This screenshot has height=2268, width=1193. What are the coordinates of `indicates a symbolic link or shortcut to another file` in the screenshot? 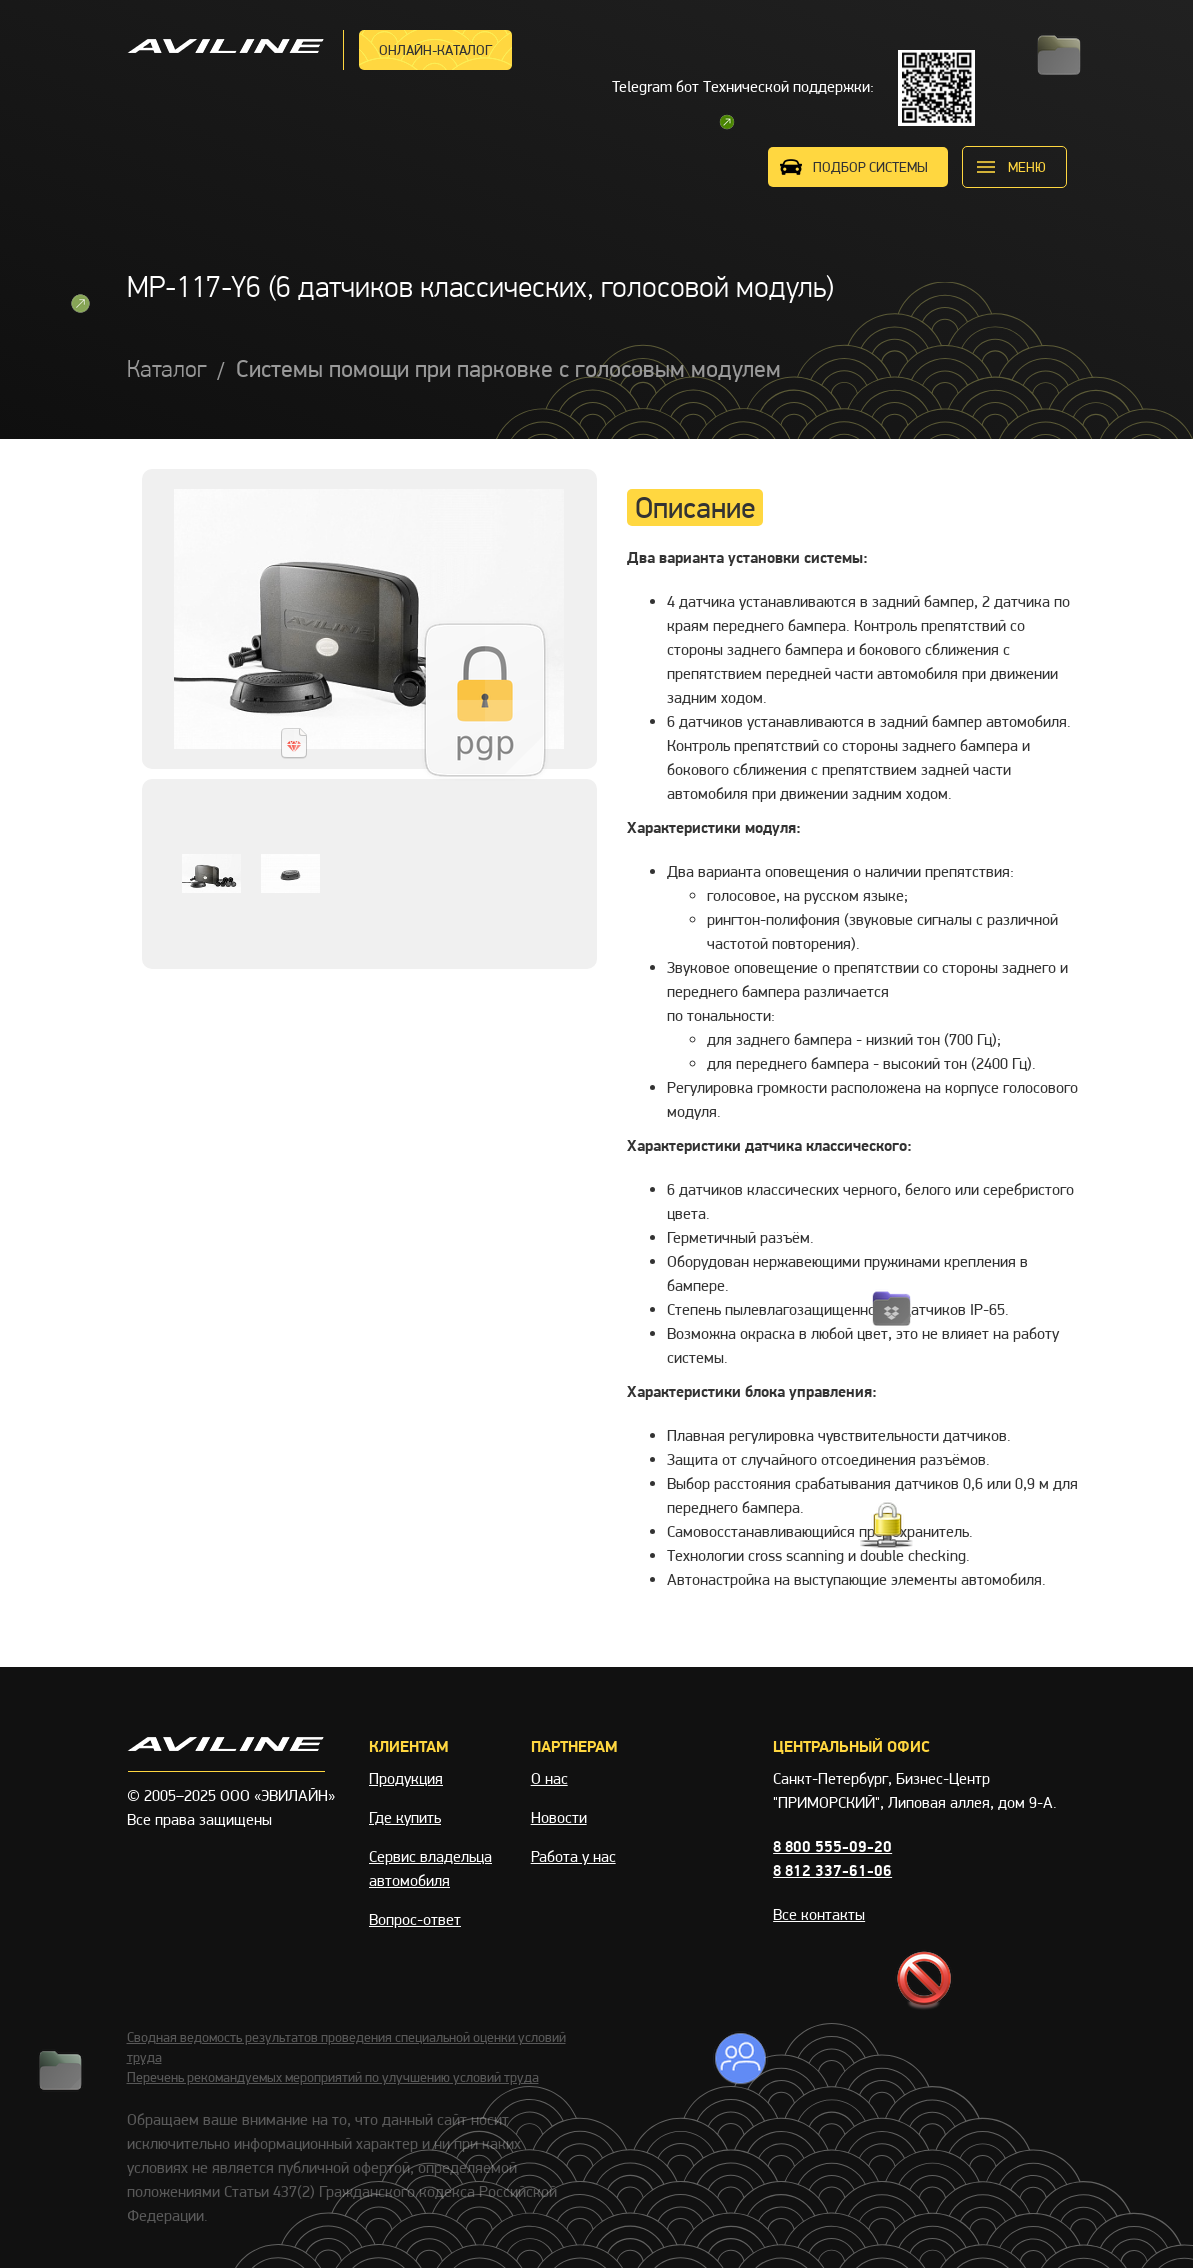 It's located at (80, 303).